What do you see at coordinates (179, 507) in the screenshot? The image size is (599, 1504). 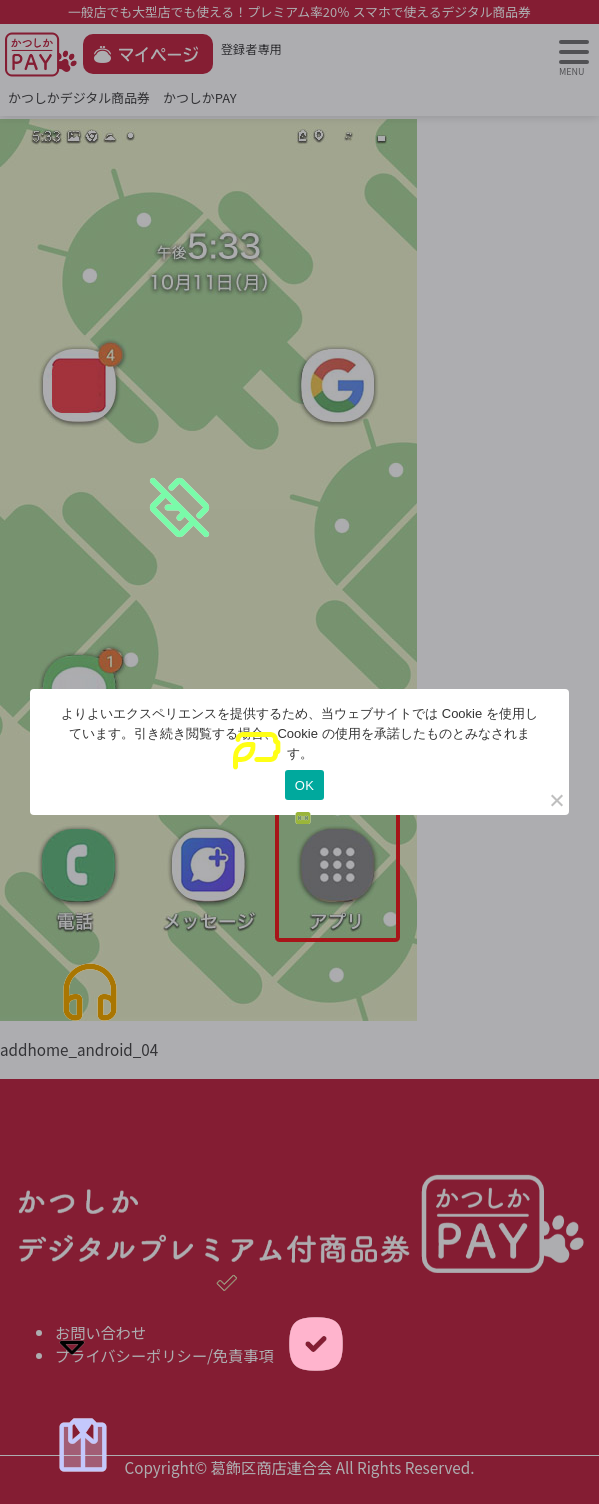 I see `navigation or directions unavailable` at bounding box center [179, 507].